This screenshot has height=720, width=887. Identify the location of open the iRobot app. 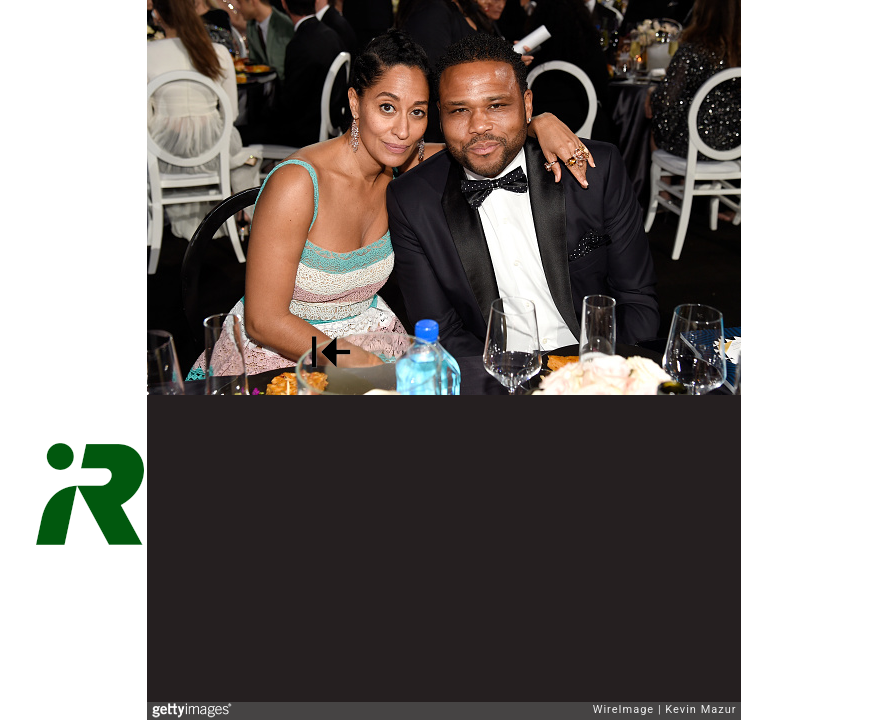
(90, 494).